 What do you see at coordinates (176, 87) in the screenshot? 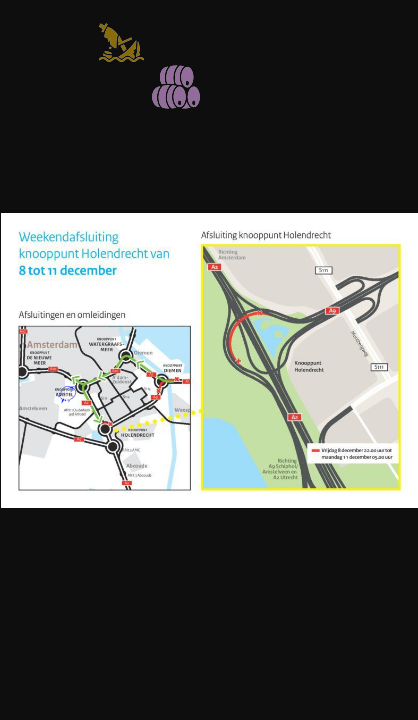
I see `access wine cellar or barrel storage inventory` at bounding box center [176, 87].